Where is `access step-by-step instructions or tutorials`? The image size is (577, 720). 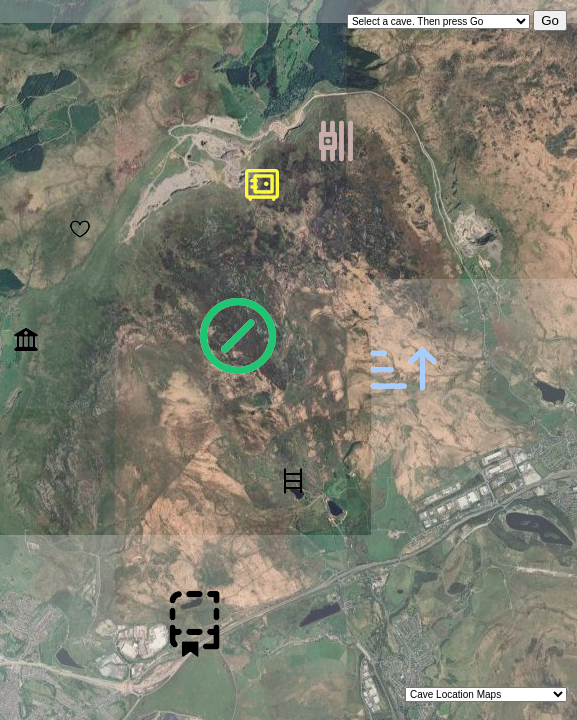 access step-by-step instructions or tutorials is located at coordinates (293, 481).